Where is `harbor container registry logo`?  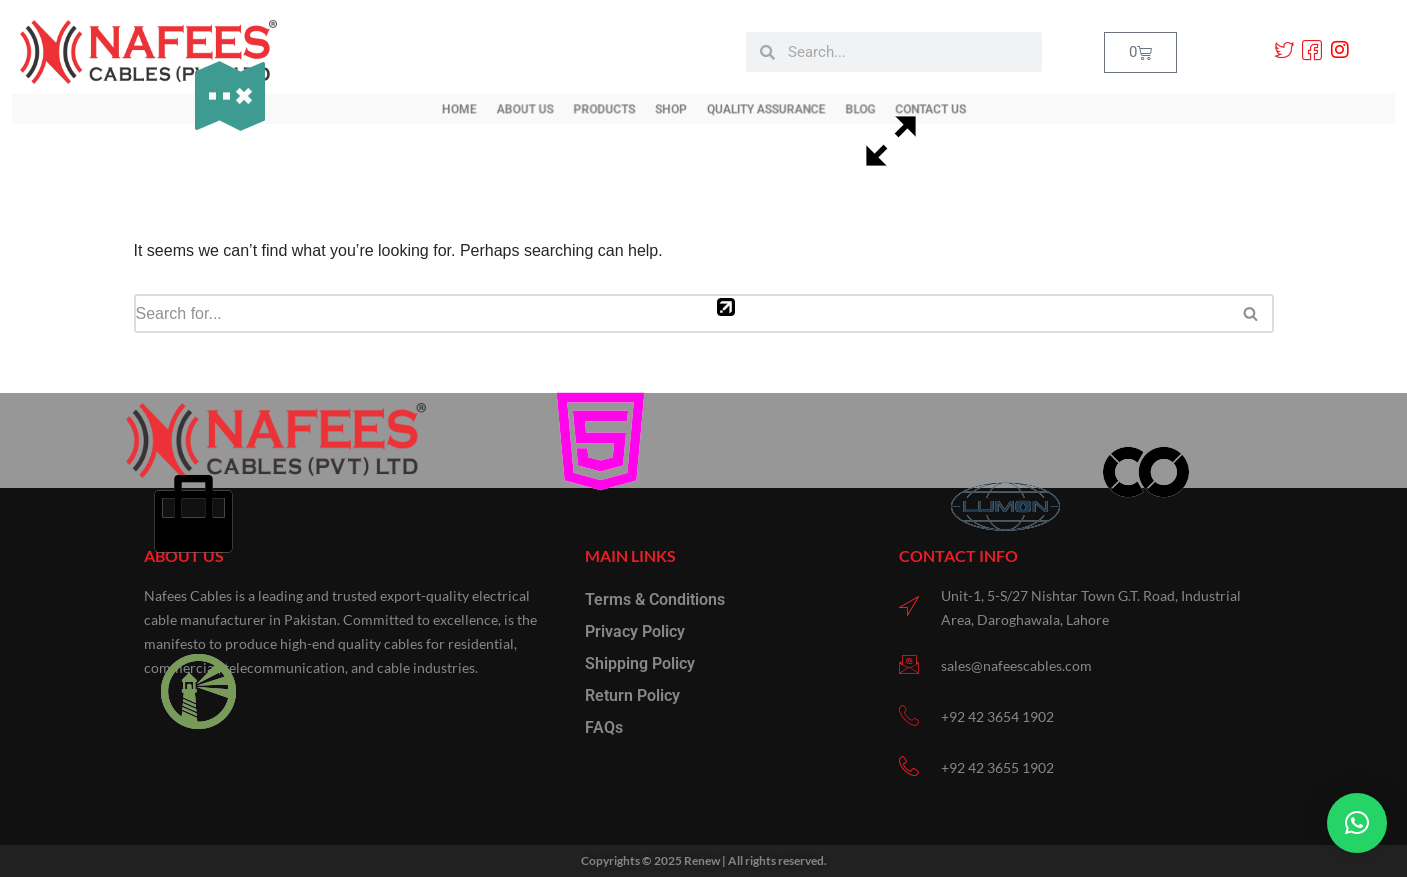 harbor container registry logo is located at coordinates (198, 691).